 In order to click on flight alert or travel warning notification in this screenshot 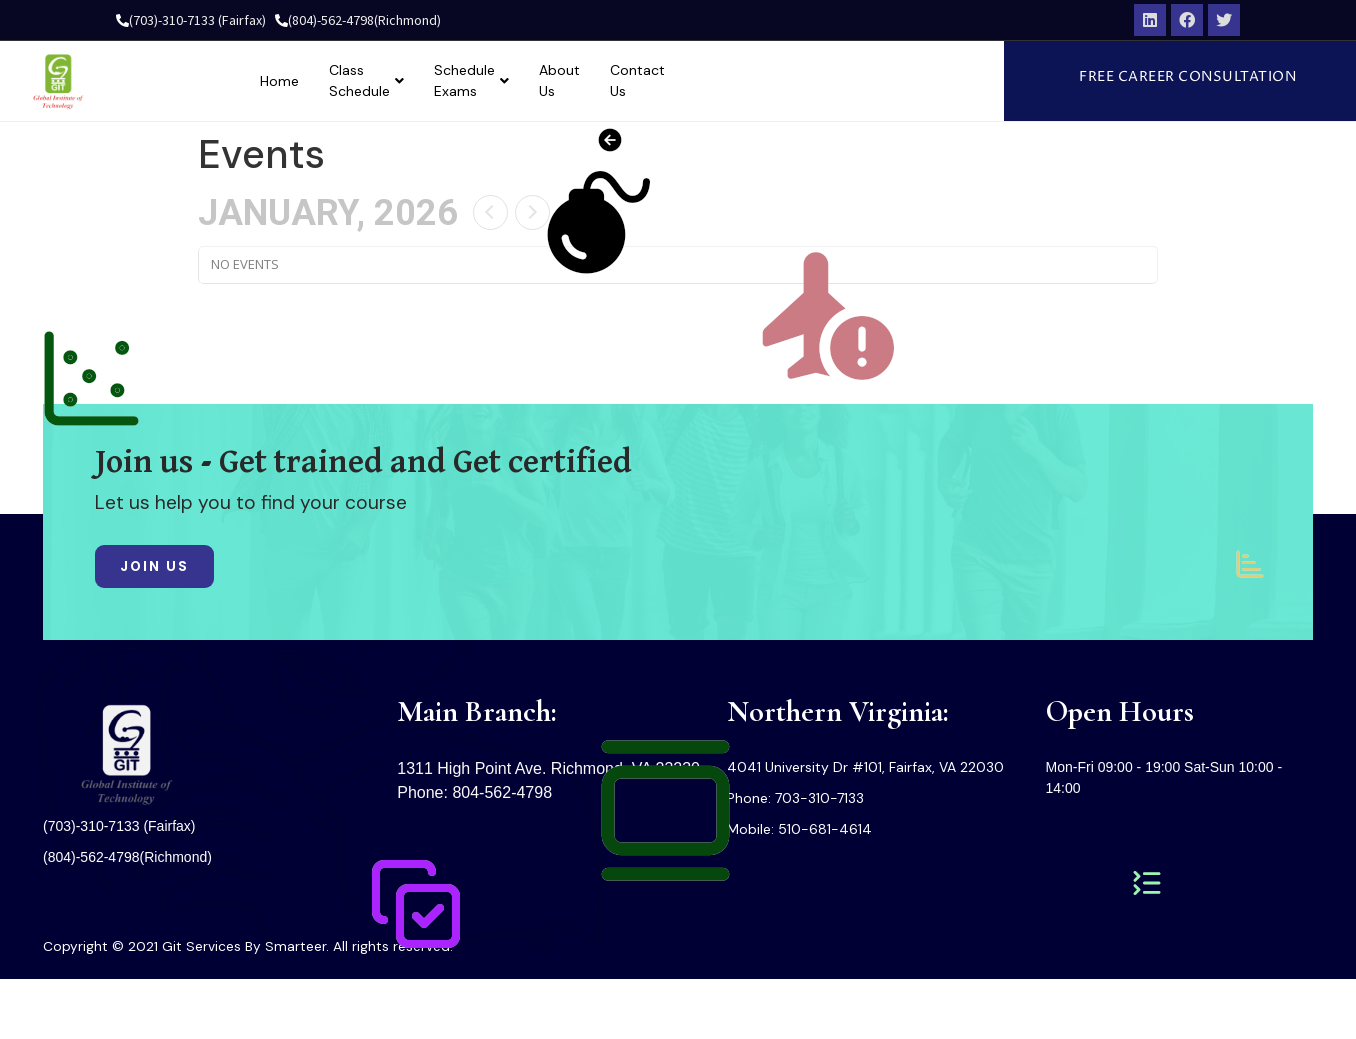, I will do `click(823, 316)`.